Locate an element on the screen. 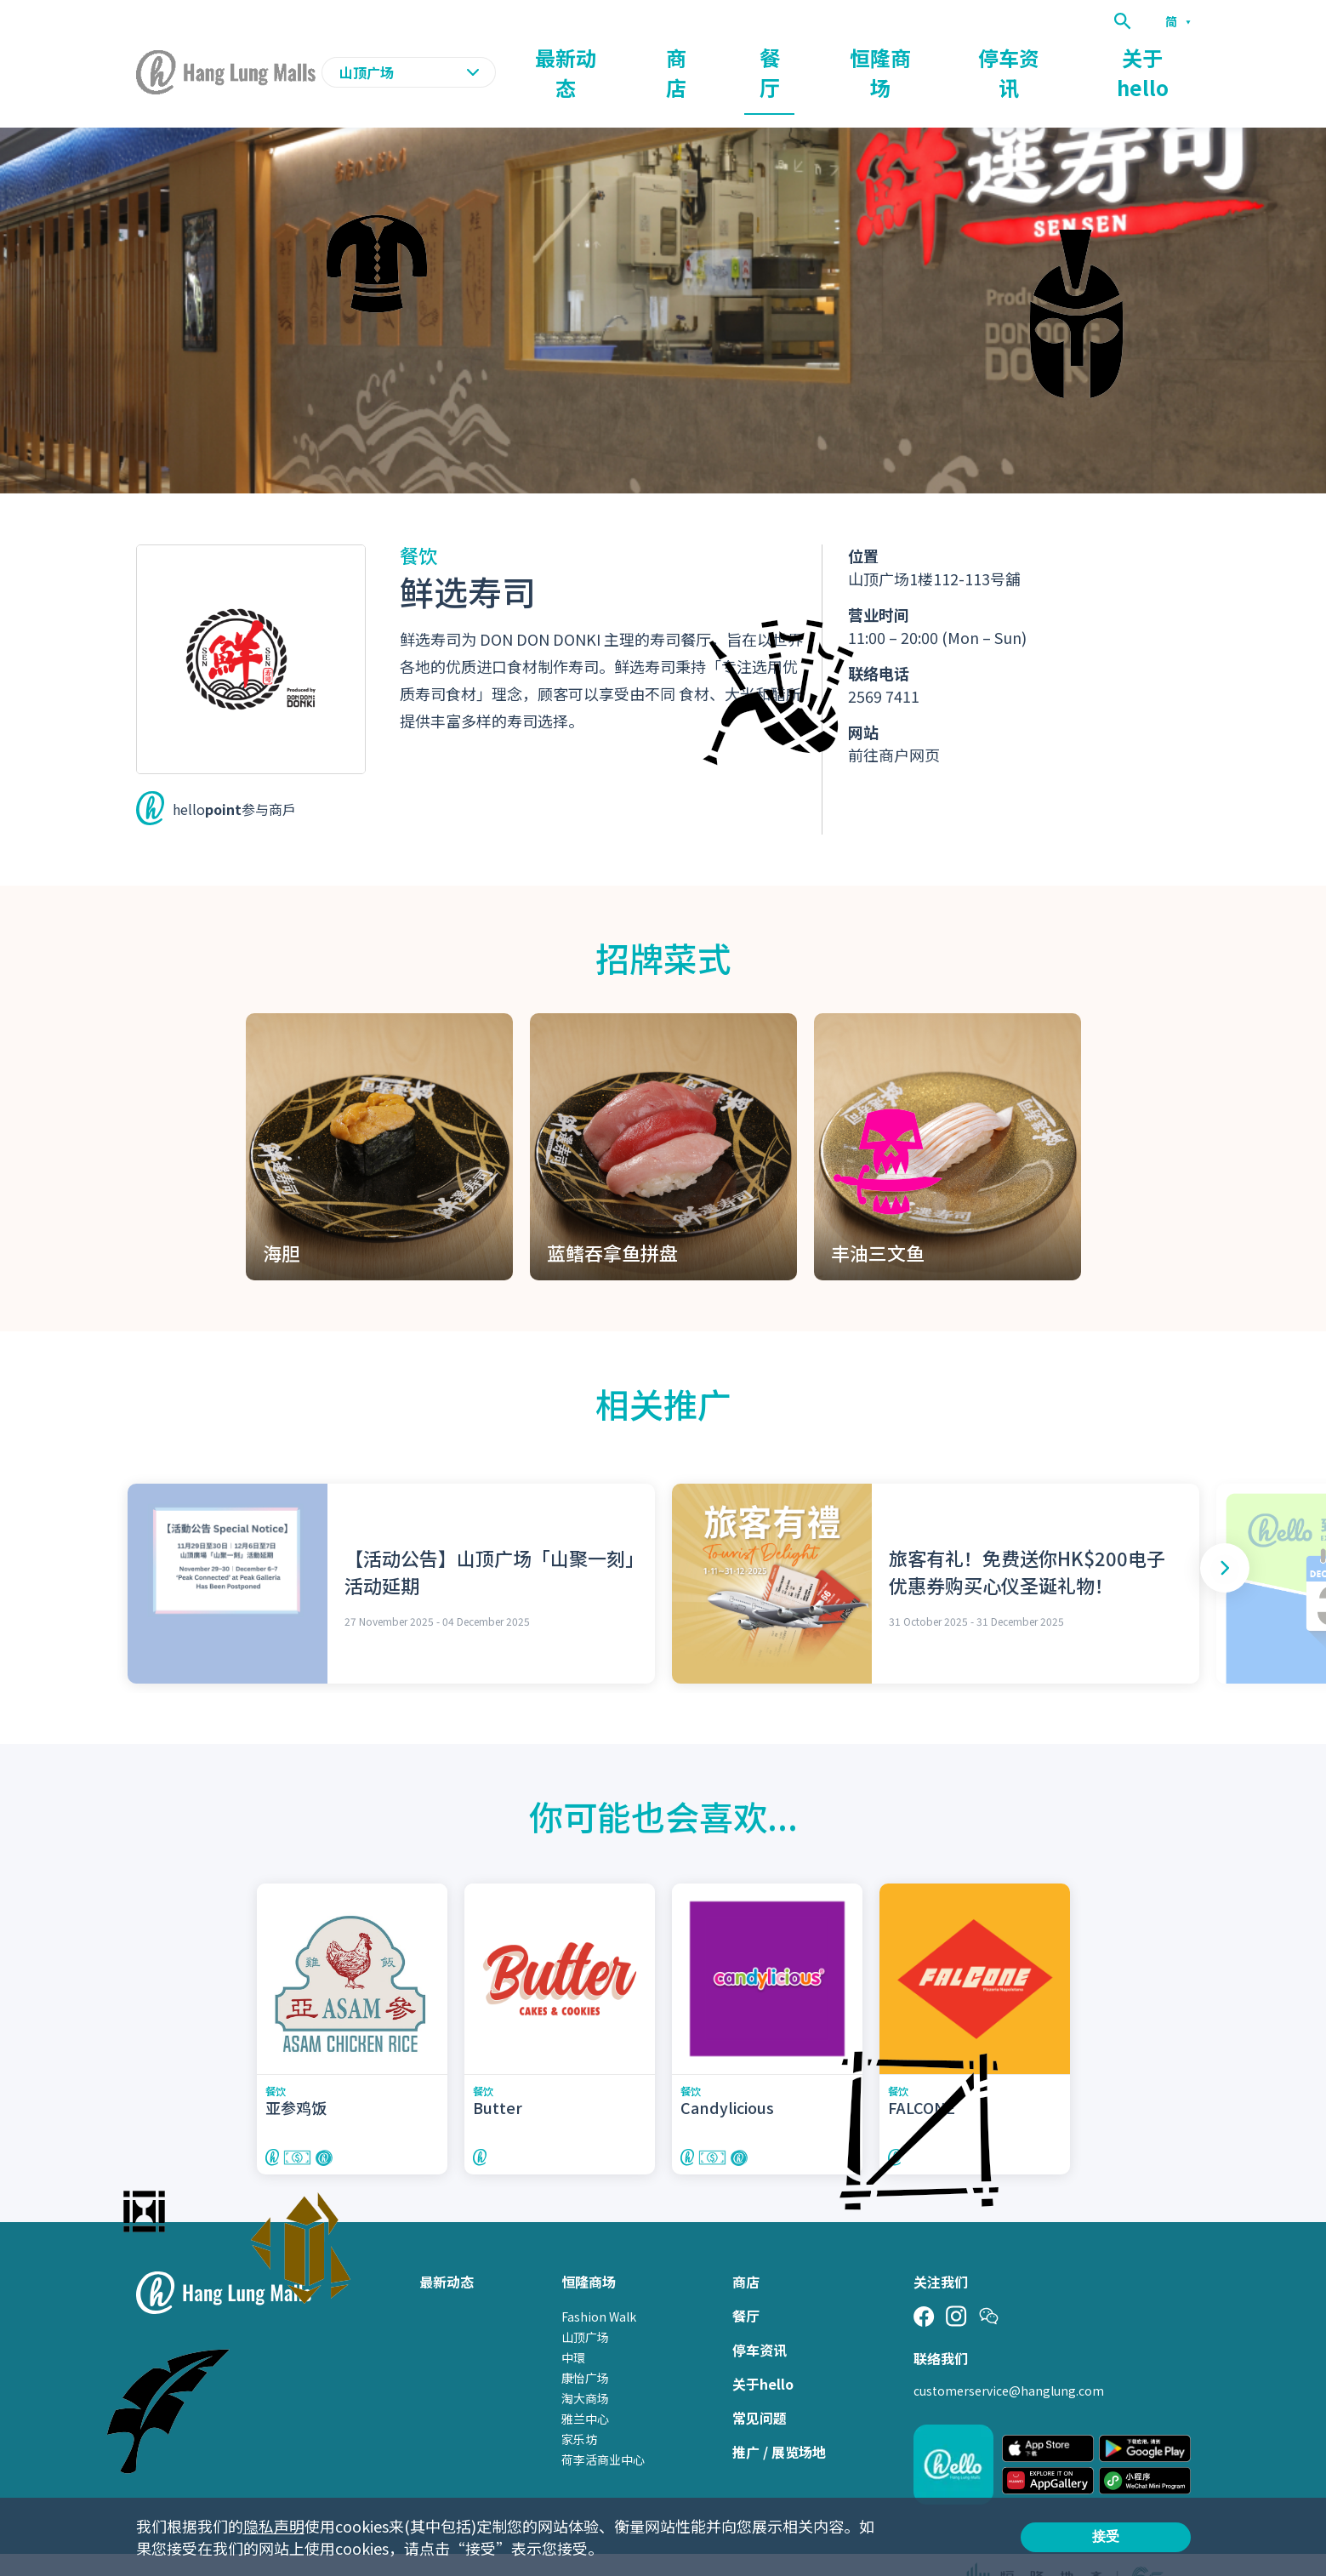 Image resolution: width=1326 pixels, height=2576 pixels. indicates a critical hit or bite attack ability is located at coordinates (888, 1163).